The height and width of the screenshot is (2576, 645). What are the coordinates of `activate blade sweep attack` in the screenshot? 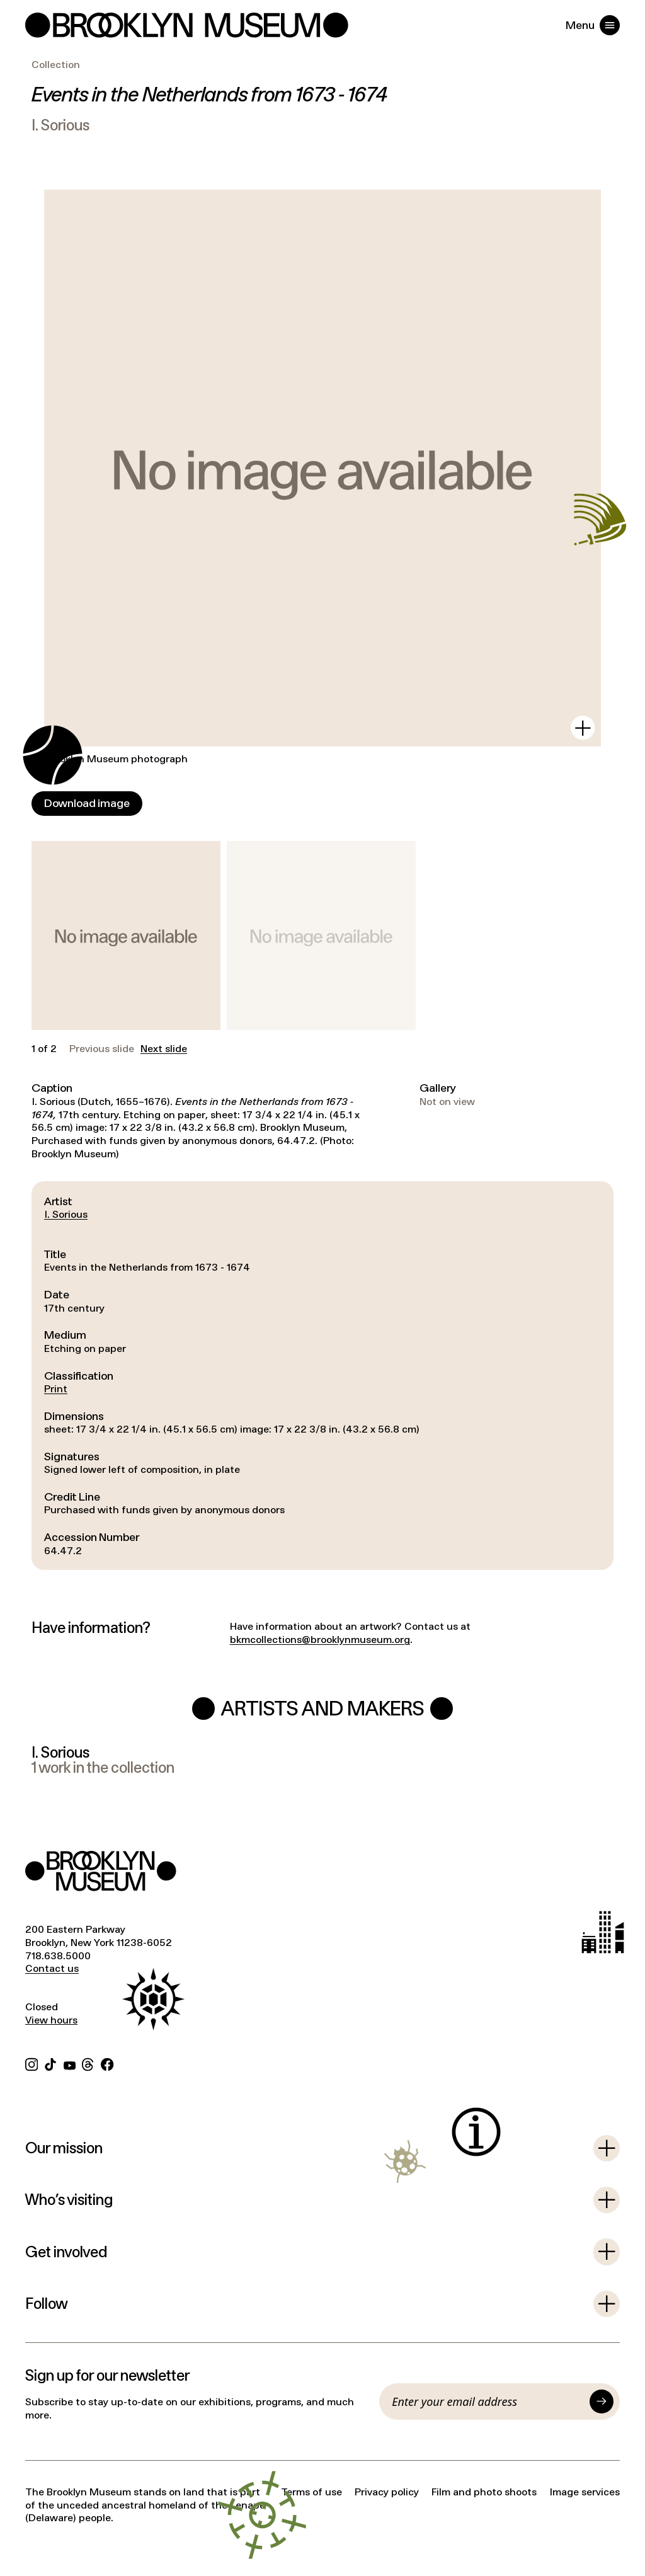 It's located at (600, 519).